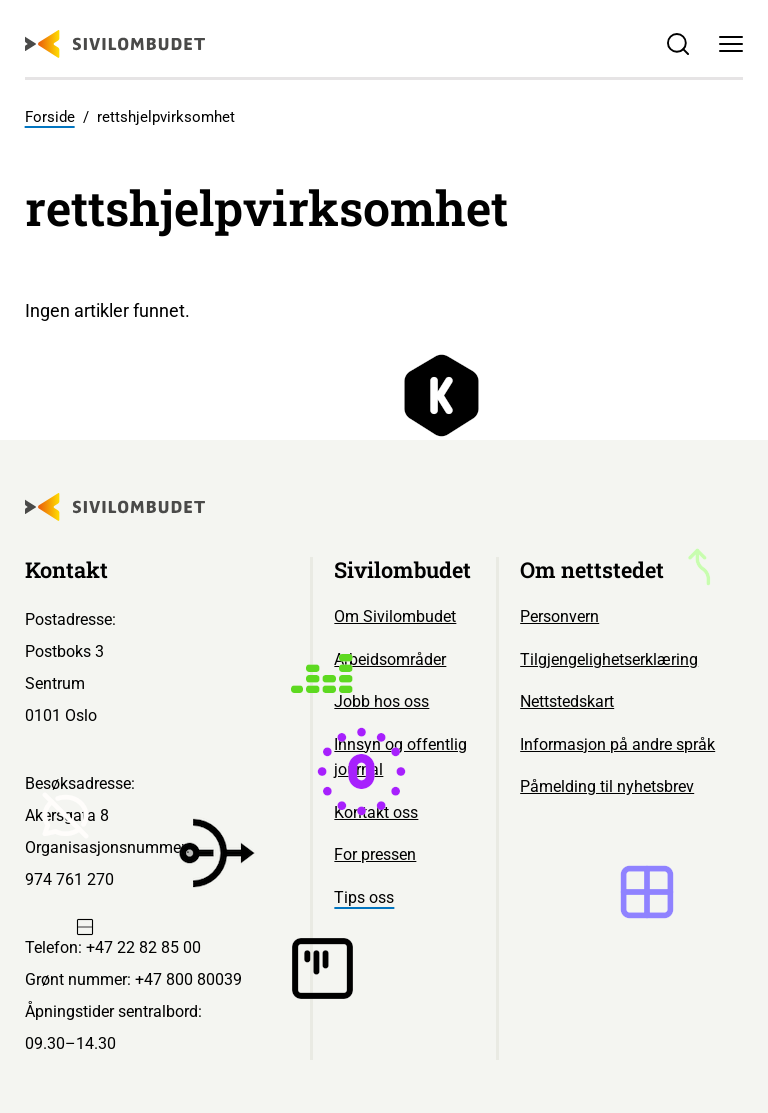 The image size is (768, 1113). What do you see at coordinates (322, 968) in the screenshot?
I see `align content to top-left corner` at bounding box center [322, 968].